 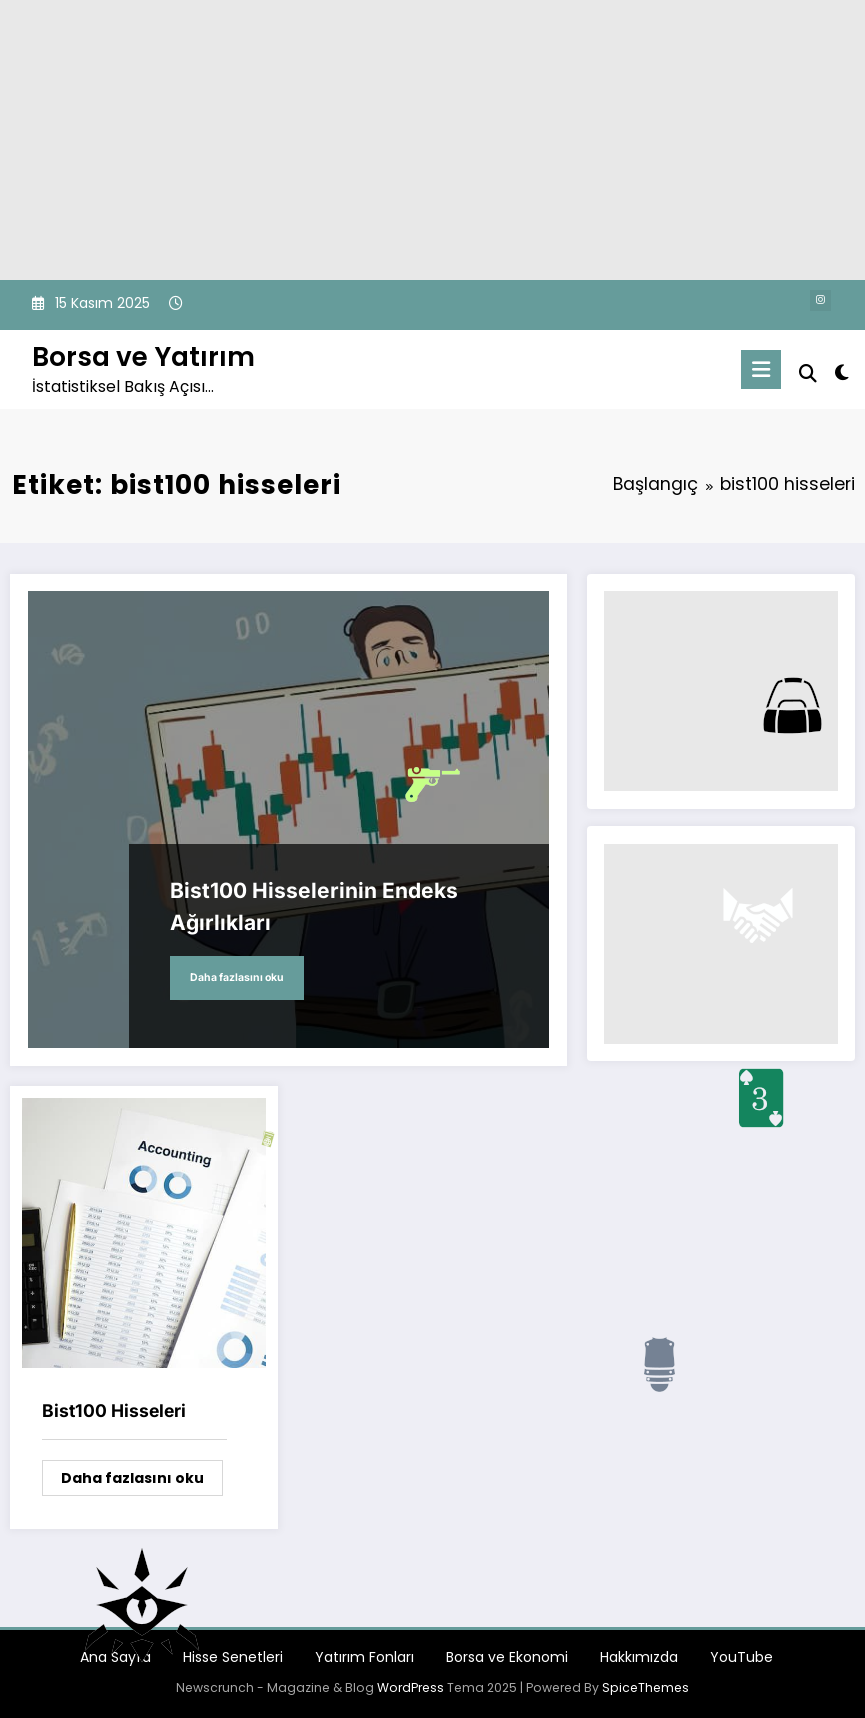 I want to click on select warlock or sorcerer character class, so click(x=142, y=1605).